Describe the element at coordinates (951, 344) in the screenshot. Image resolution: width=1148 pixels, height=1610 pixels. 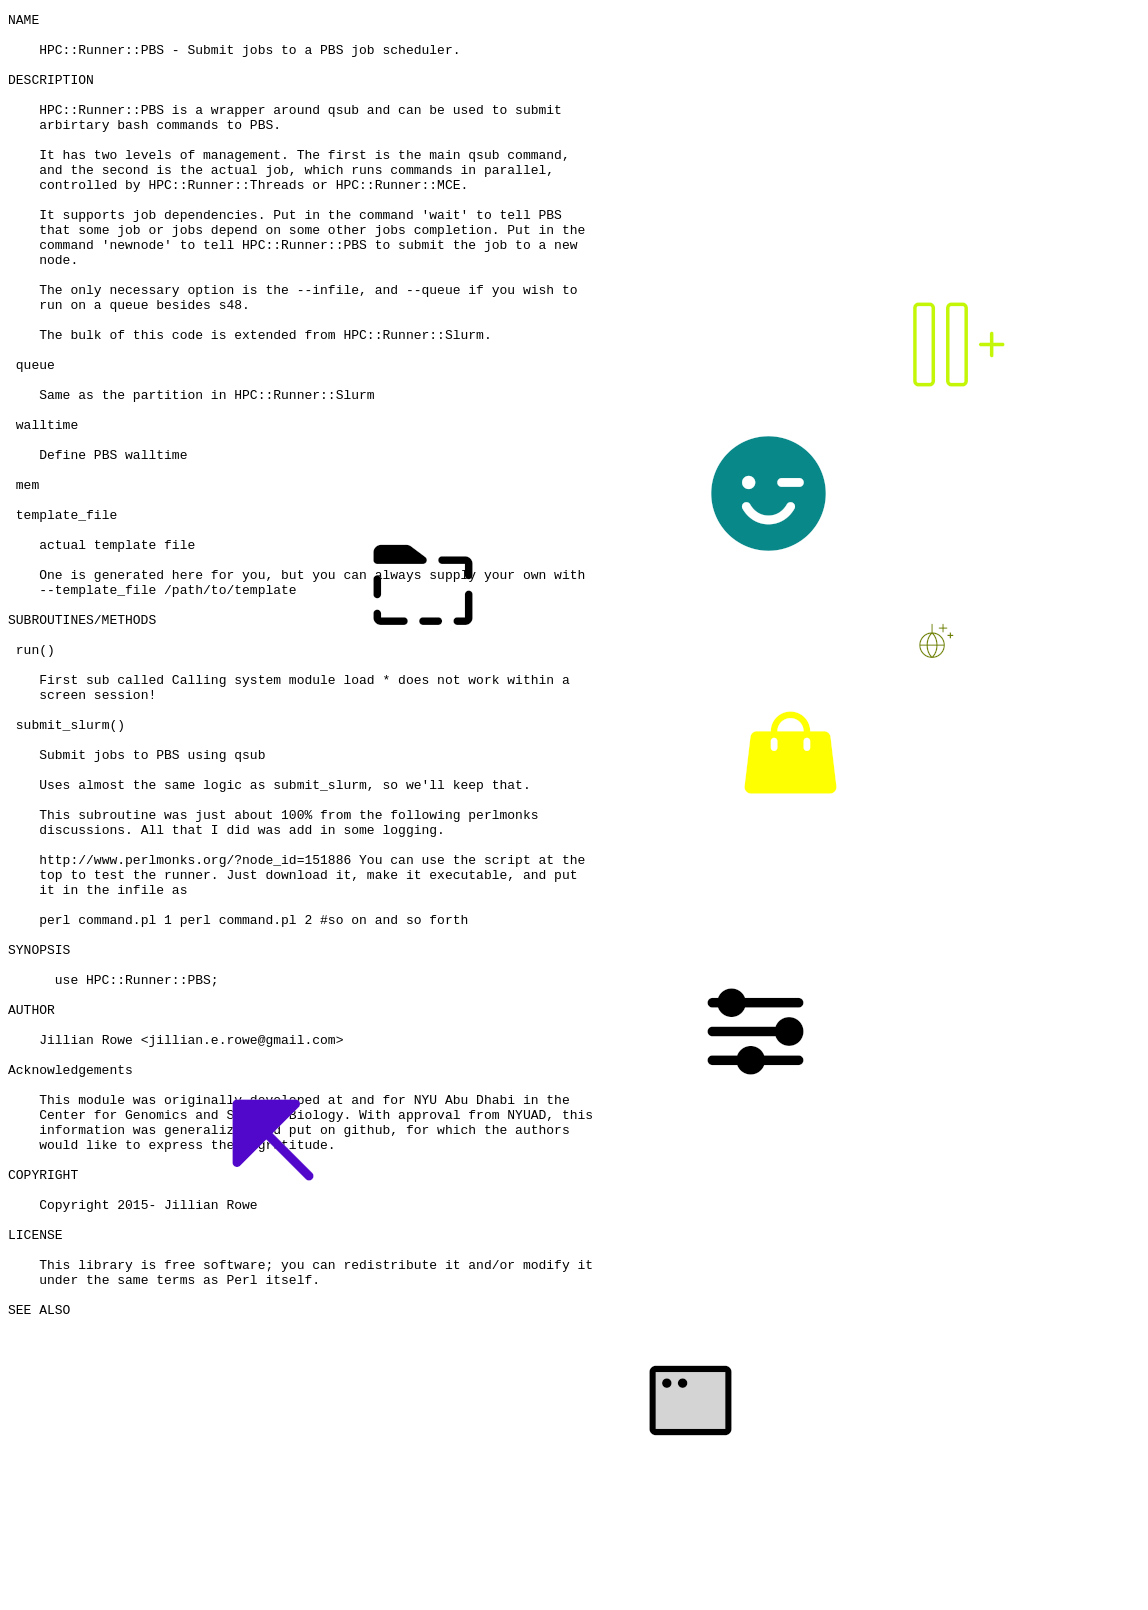
I see `add a new column to the right` at that location.